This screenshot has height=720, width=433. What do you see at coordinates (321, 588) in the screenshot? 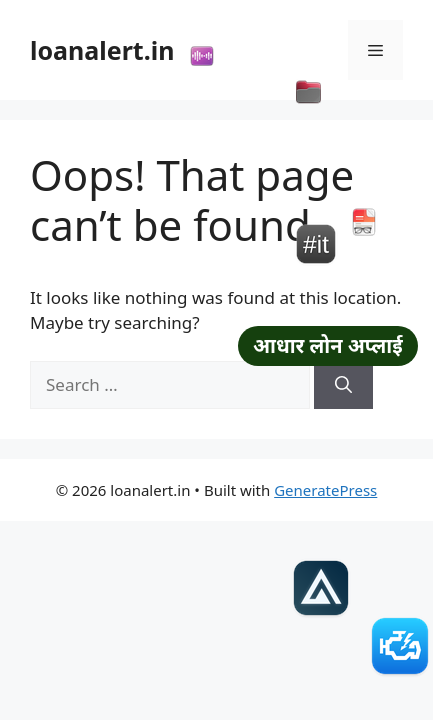
I see `open the autograph app` at bounding box center [321, 588].